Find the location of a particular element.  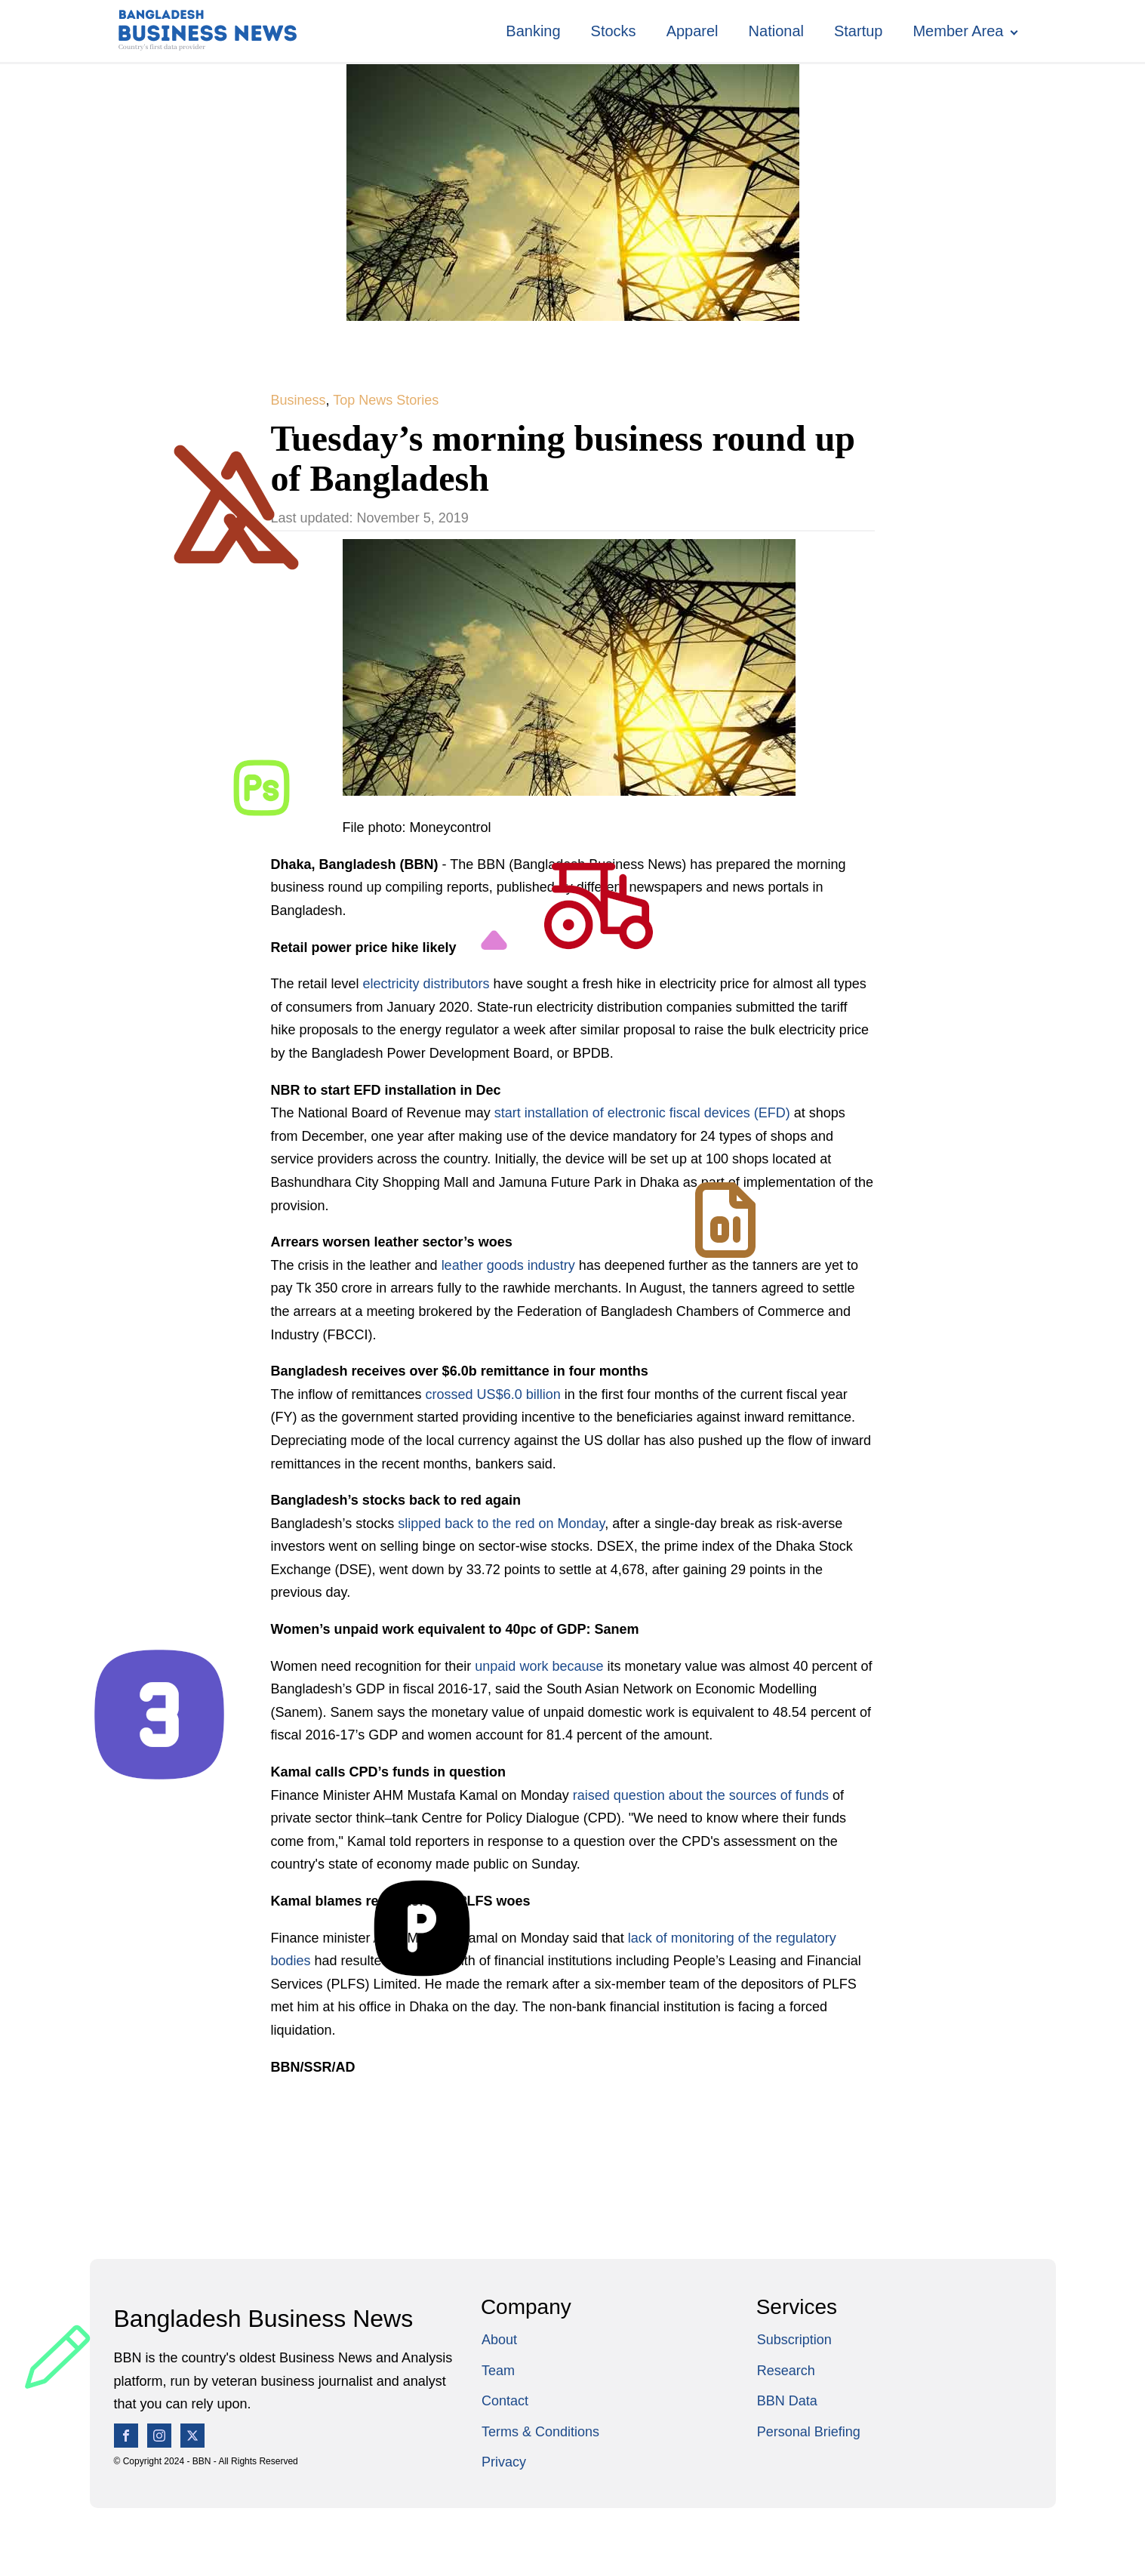

indicates step 3 in a multi-step process is located at coordinates (159, 1715).